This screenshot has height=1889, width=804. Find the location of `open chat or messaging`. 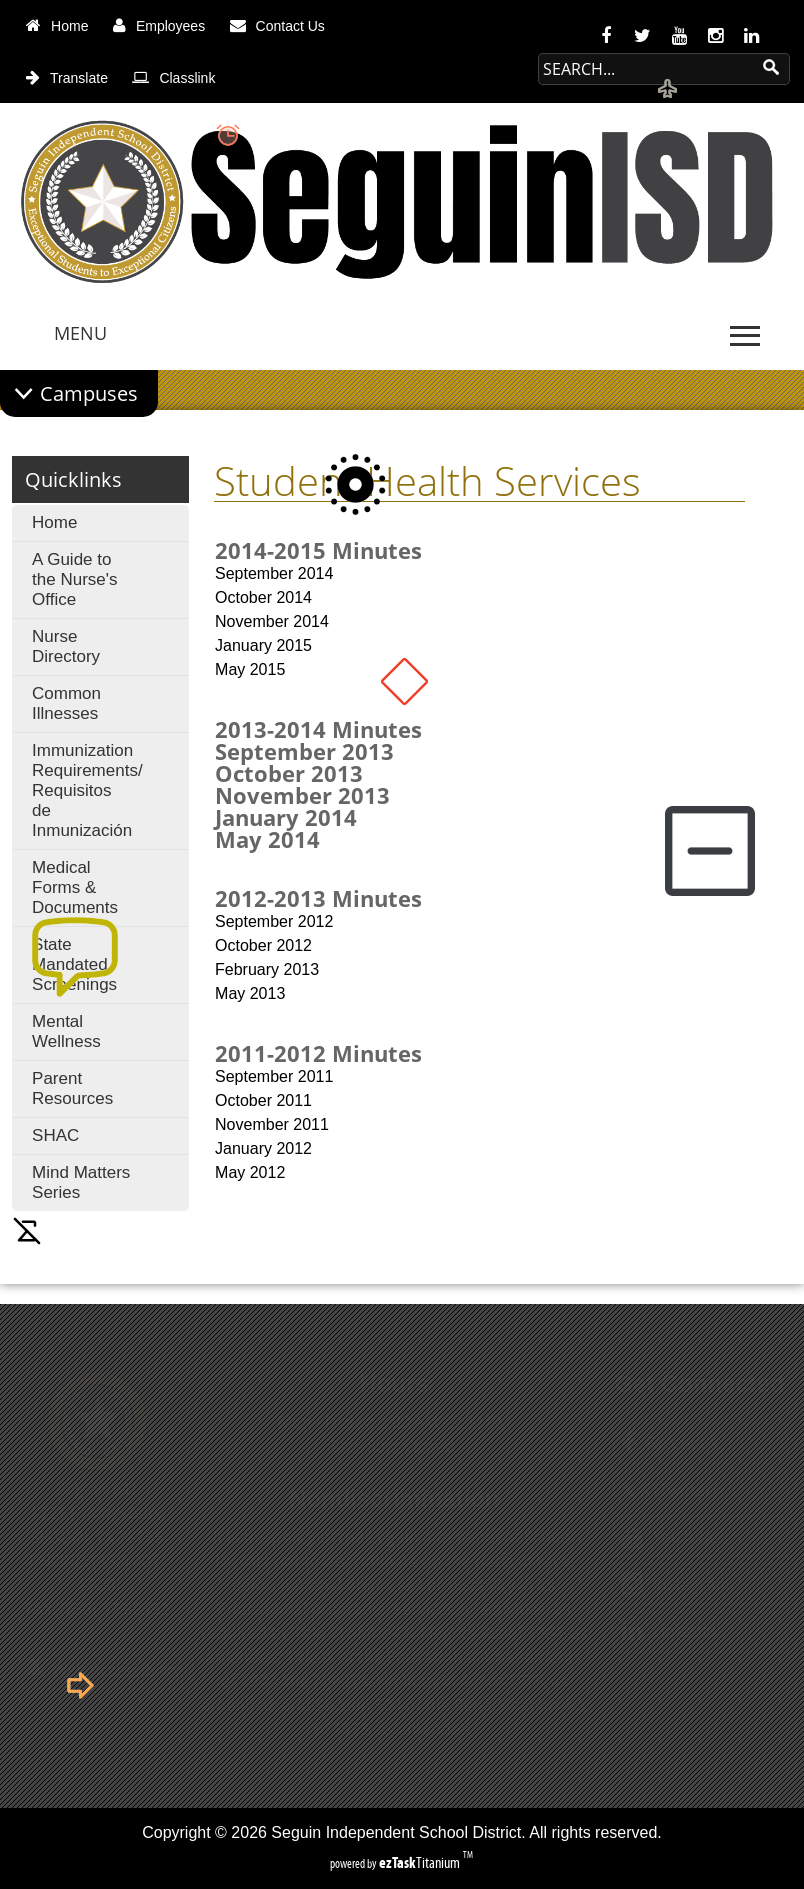

open chat or messaging is located at coordinates (75, 957).